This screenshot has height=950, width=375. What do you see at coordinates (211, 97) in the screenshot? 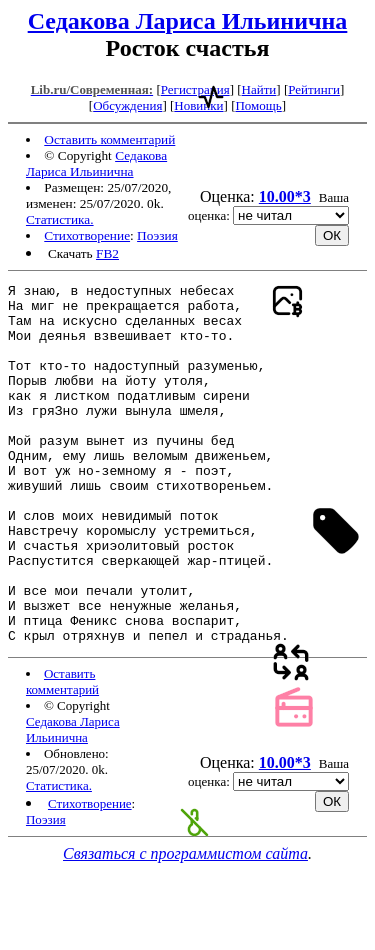
I see `view activity or health metrics` at bounding box center [211, 97].